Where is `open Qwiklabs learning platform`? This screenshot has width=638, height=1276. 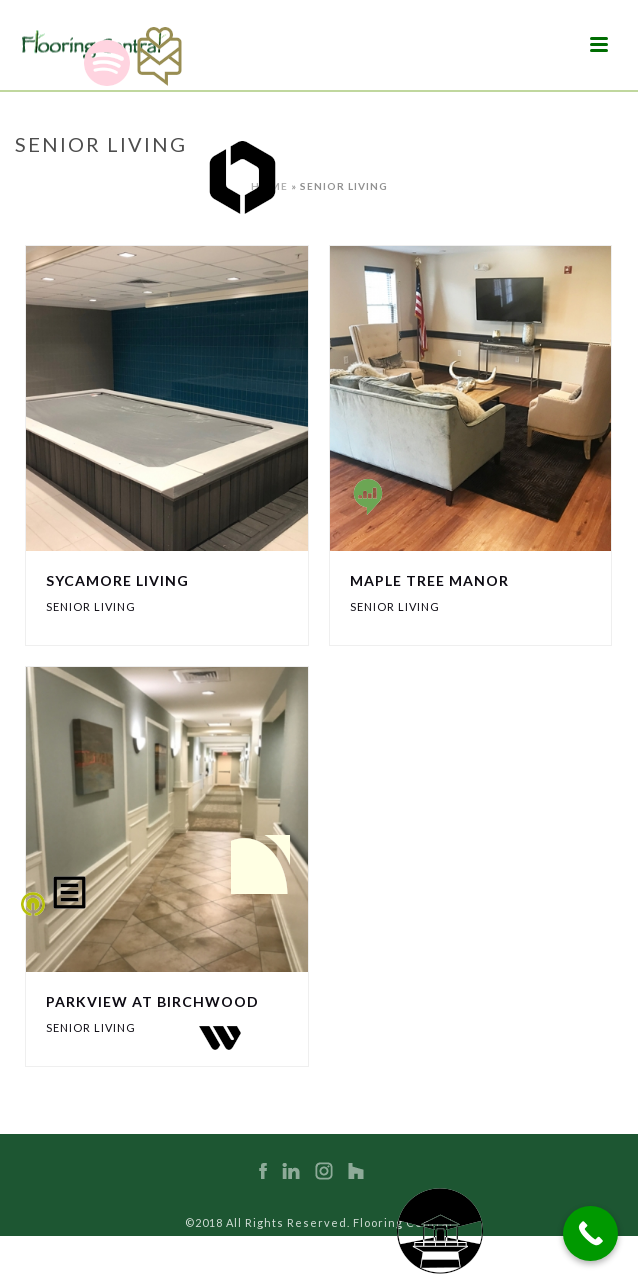 open Qwiklabs learning platform is located at coordinates (33, 904).